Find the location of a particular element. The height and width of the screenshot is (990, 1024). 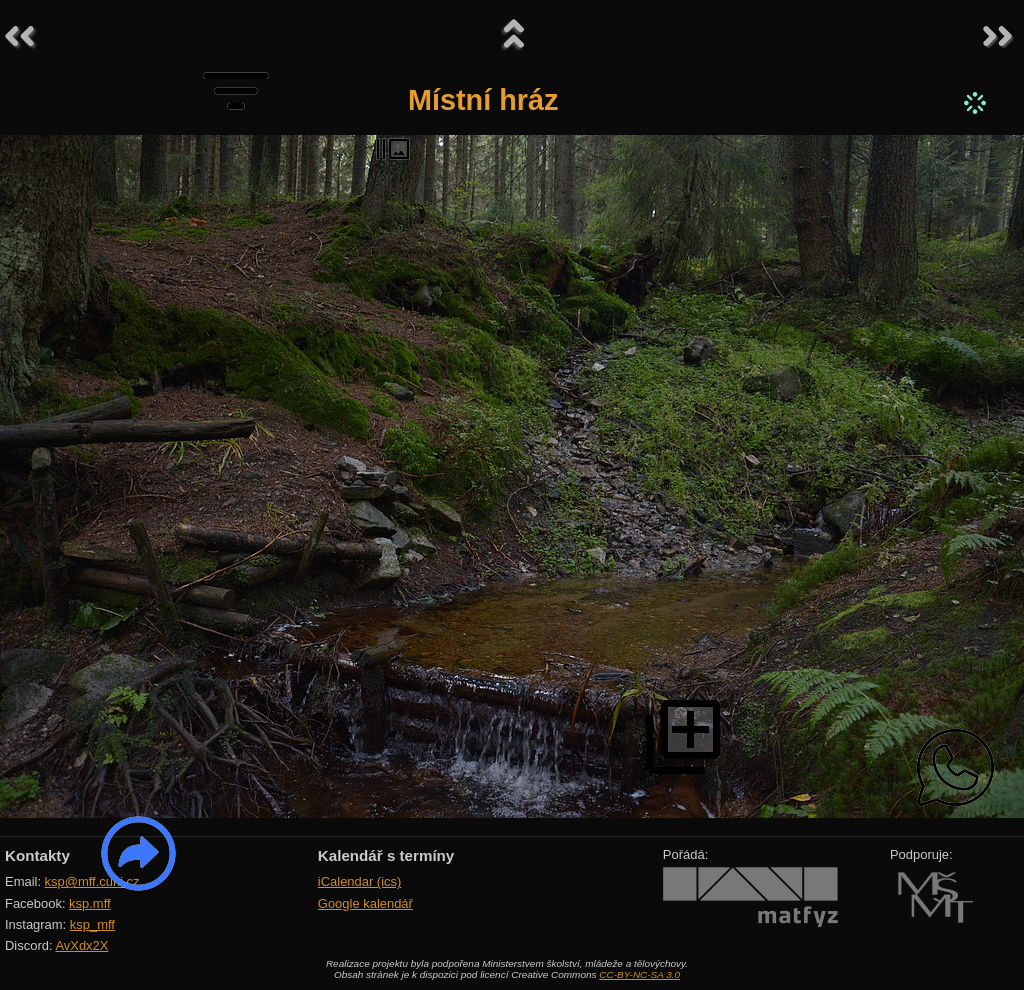

share or forward content is located at coordinates (138, 853).